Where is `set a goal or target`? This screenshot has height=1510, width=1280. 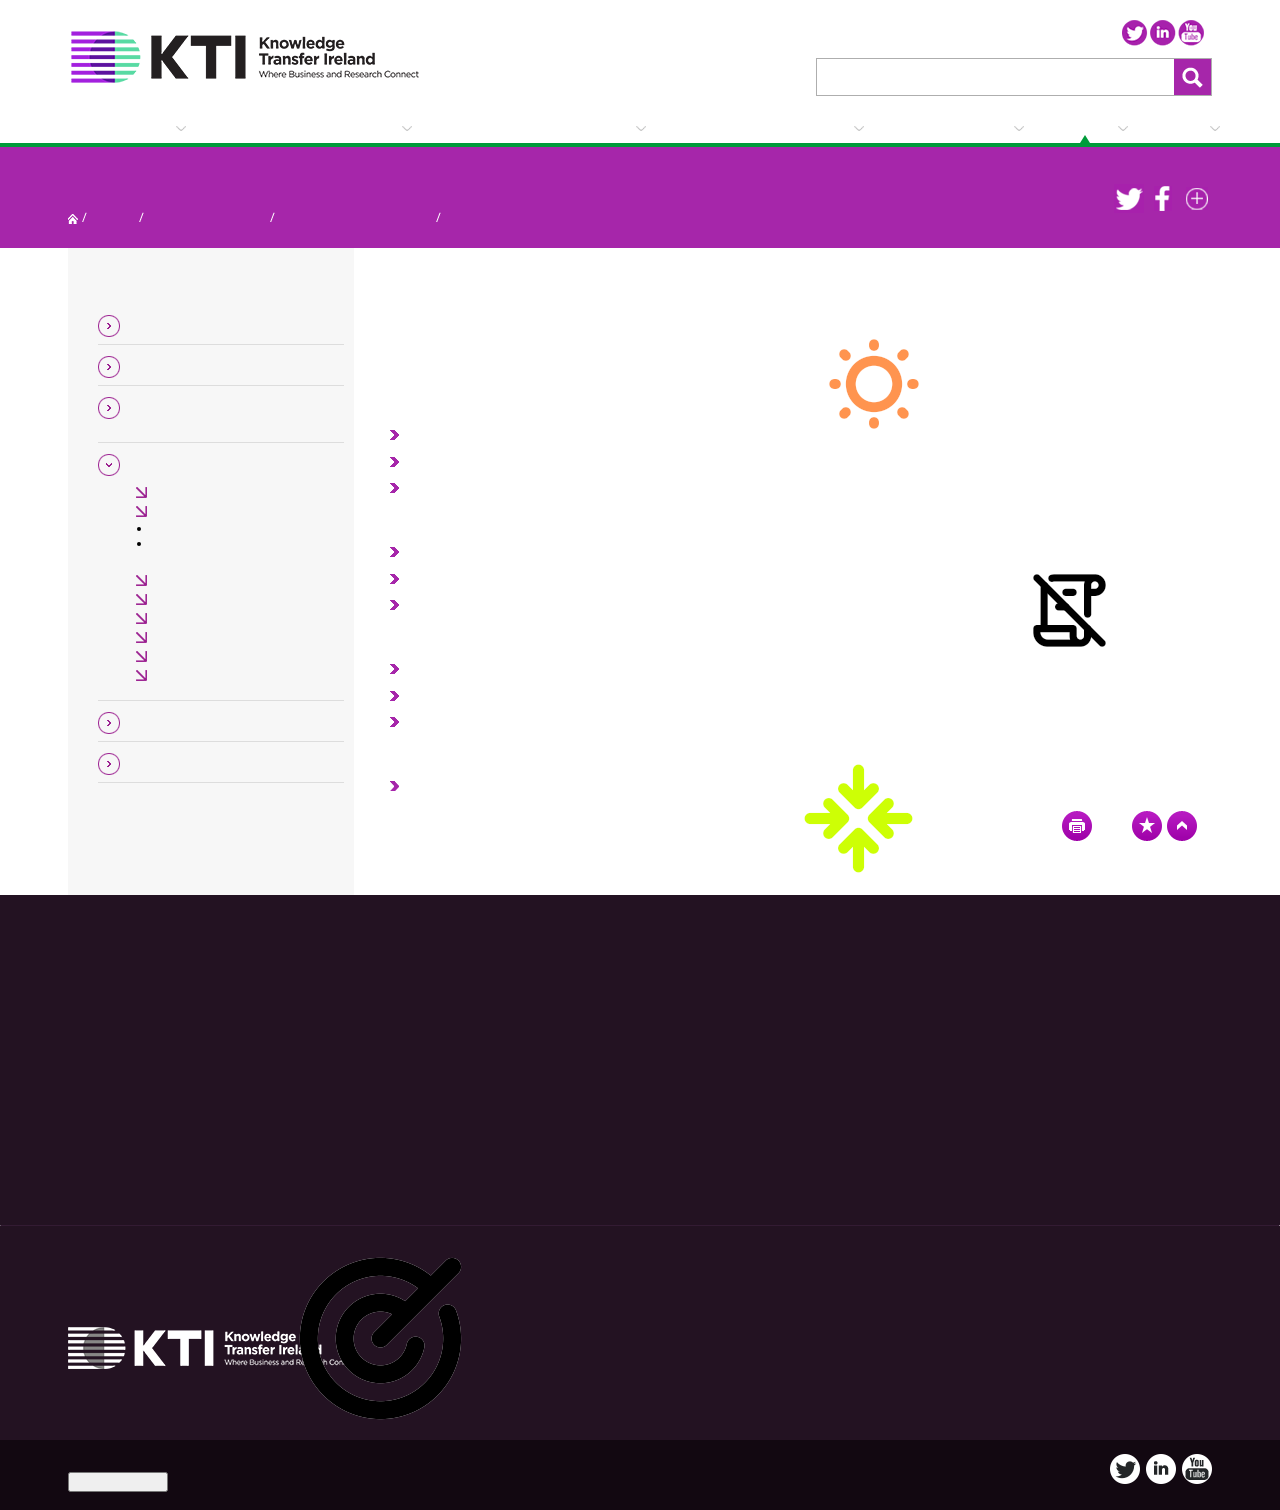 set a goal or target is located at coordinates (380, 1338).